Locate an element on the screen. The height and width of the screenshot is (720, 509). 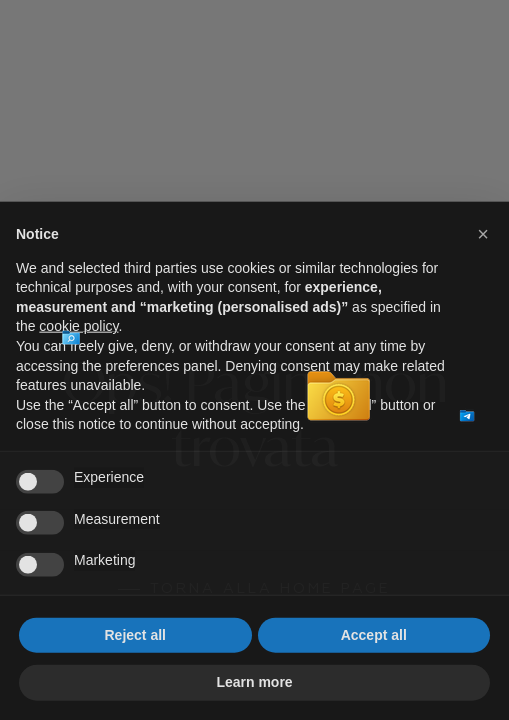
search within folder contents is located at coordinates (71, 338).